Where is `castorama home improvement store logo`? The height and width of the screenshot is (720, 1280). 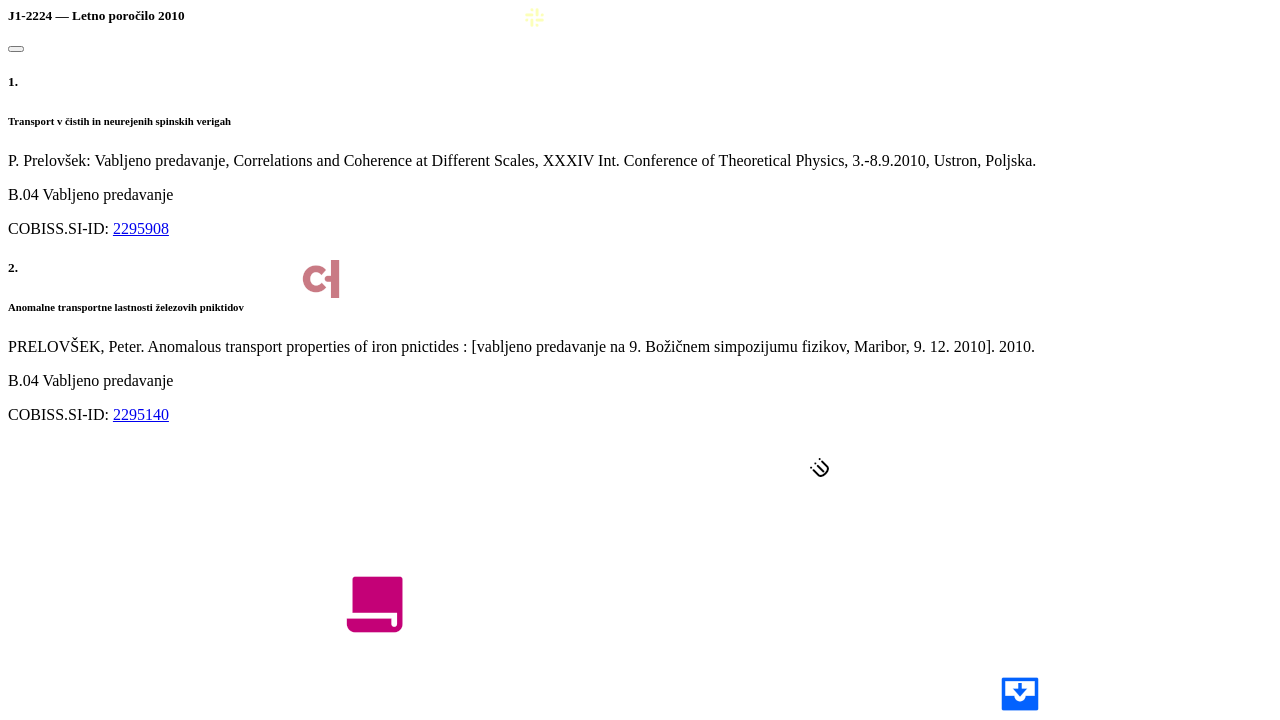 castorama home improvement store logo is located at coordinates (321, 279).